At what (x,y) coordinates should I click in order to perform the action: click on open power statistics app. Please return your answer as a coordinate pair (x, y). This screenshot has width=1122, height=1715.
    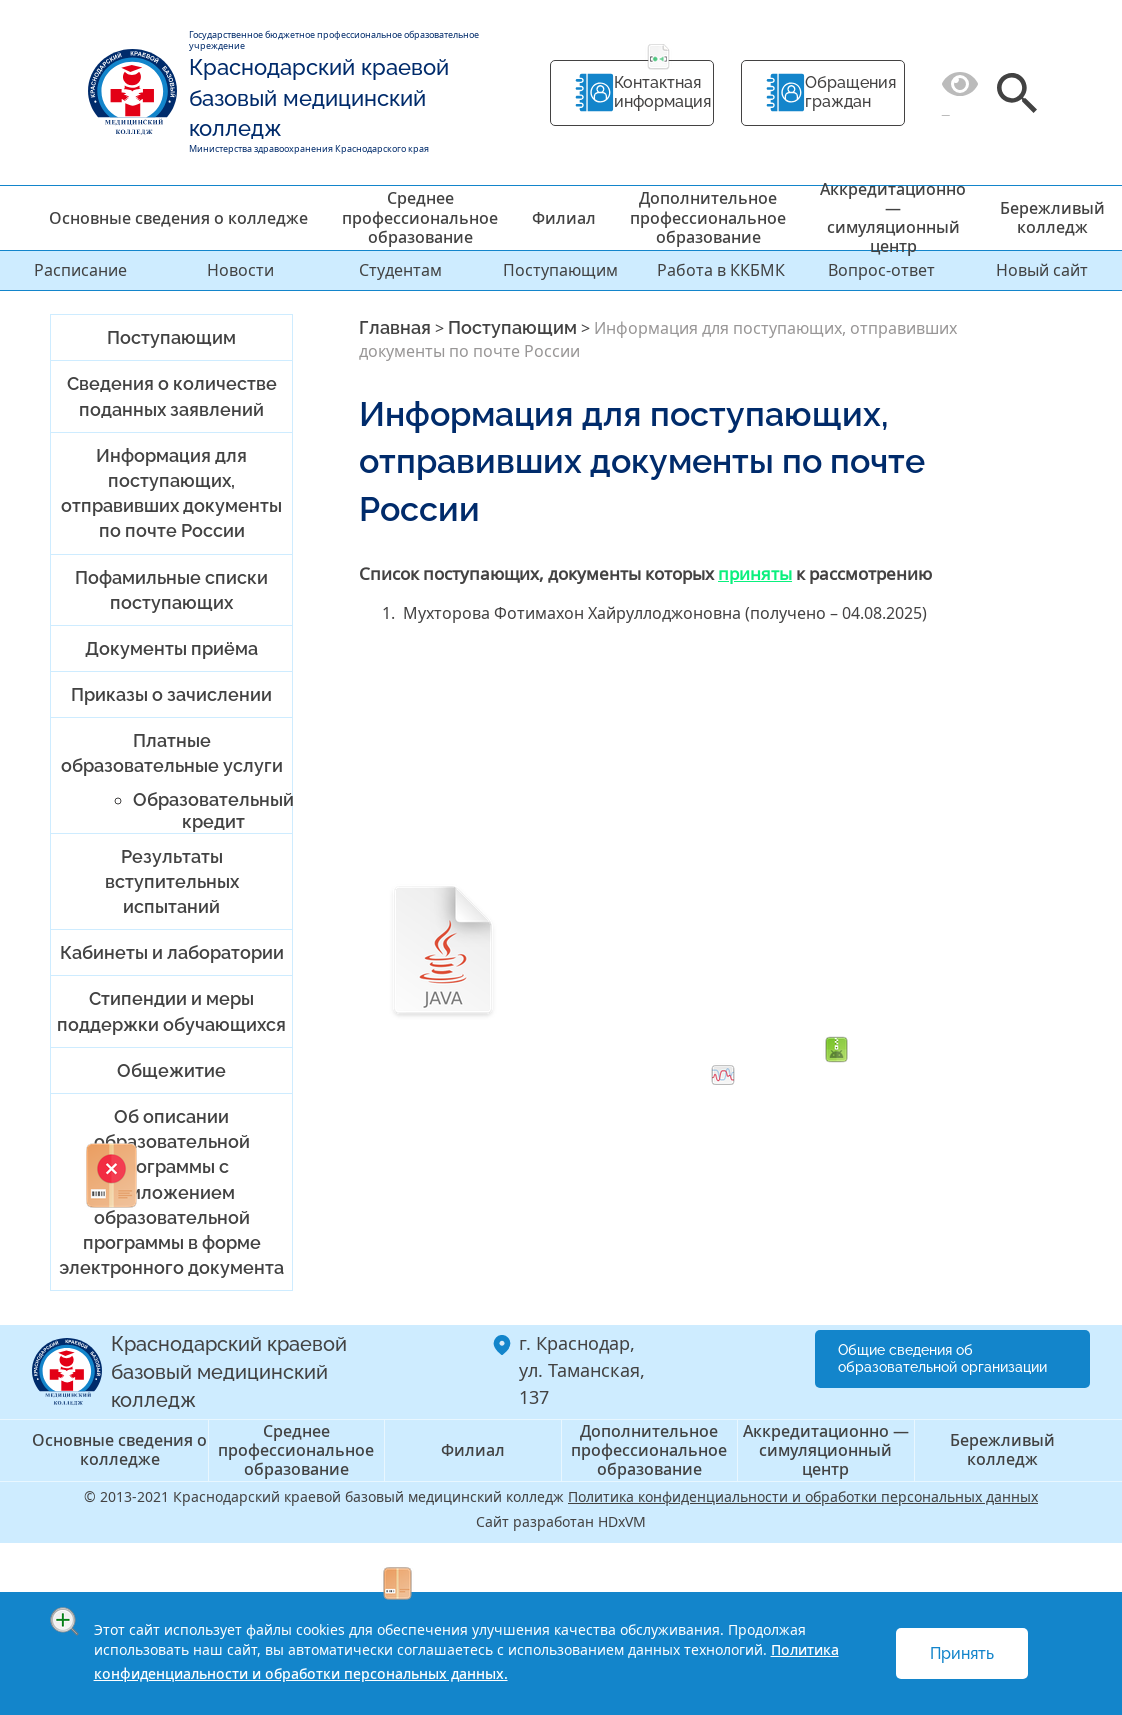
    Looking at the image, I should click on (723, 1075).